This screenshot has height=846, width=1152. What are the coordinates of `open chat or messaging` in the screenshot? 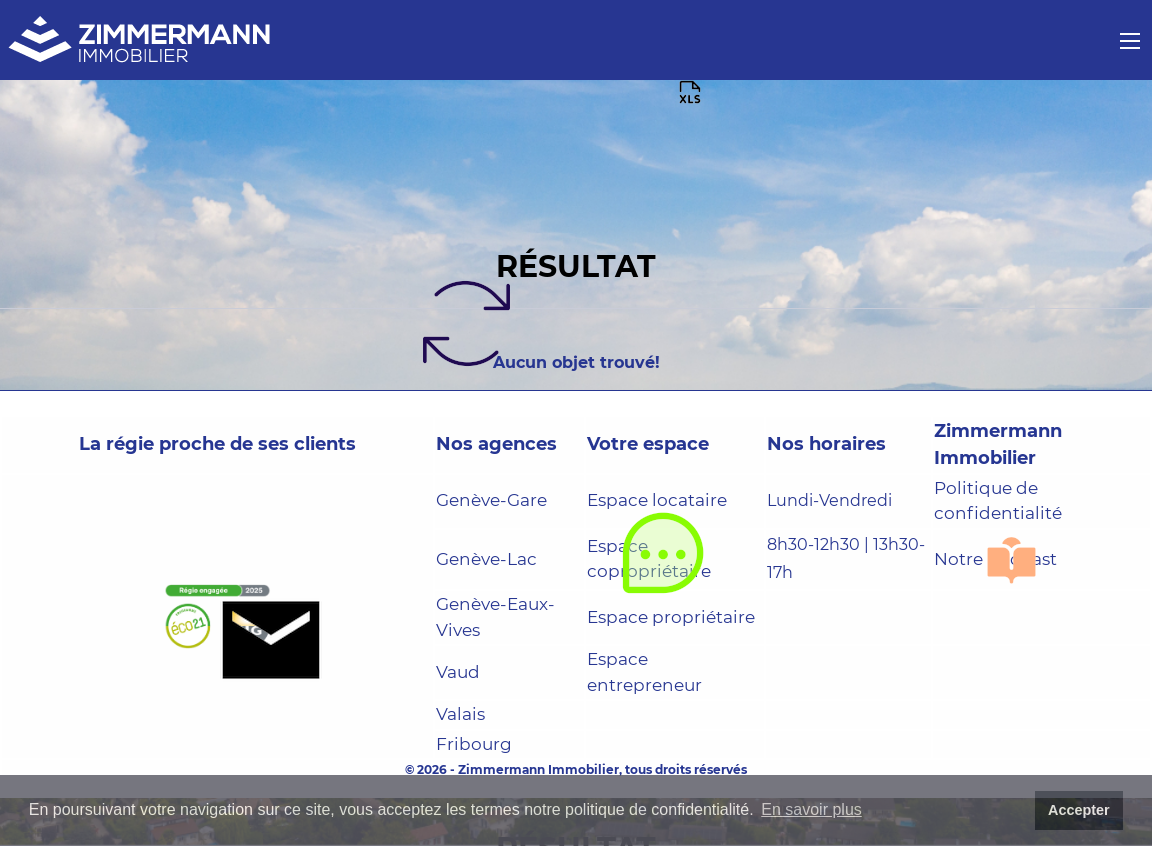 It's located at (661, 554).